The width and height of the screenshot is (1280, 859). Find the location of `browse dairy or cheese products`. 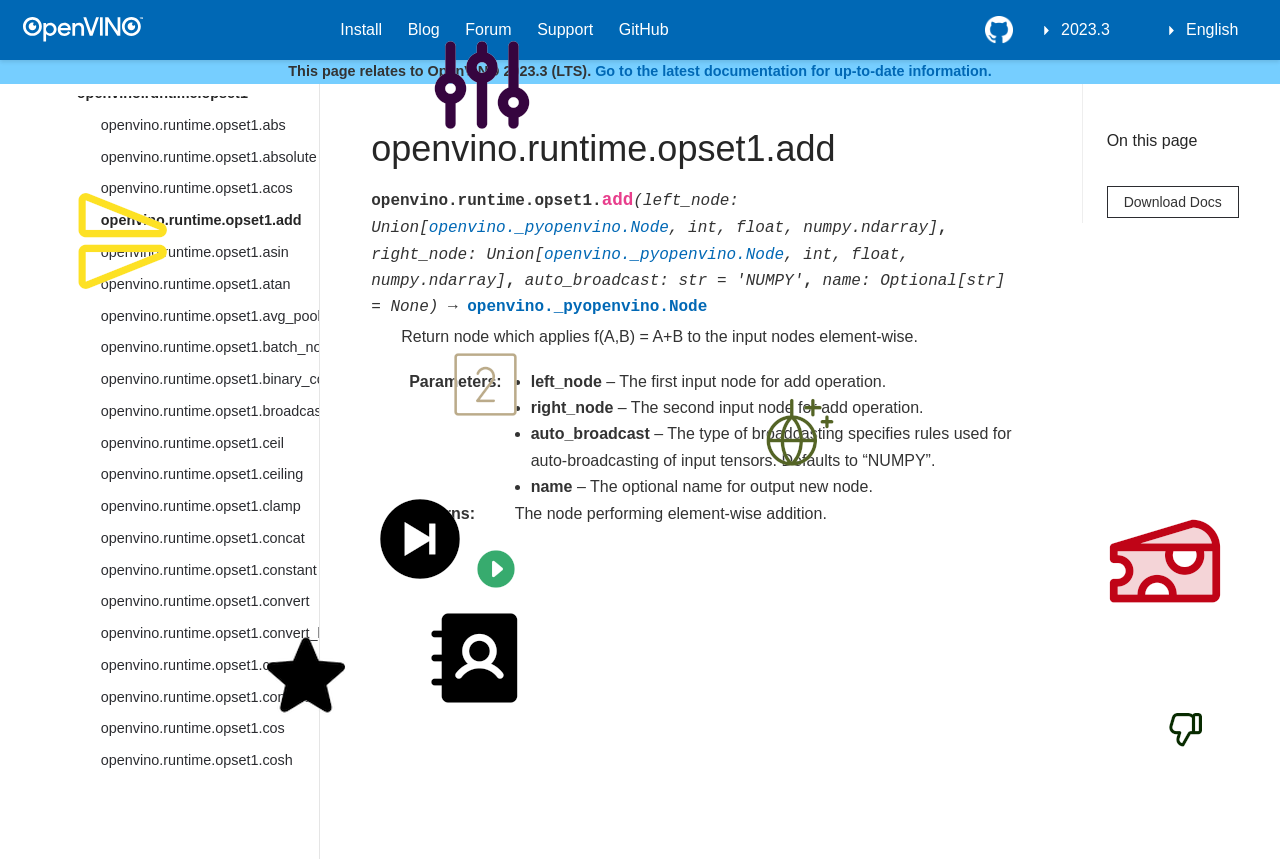

browse dairy or cheese products is located at coordinates (1165, 567).